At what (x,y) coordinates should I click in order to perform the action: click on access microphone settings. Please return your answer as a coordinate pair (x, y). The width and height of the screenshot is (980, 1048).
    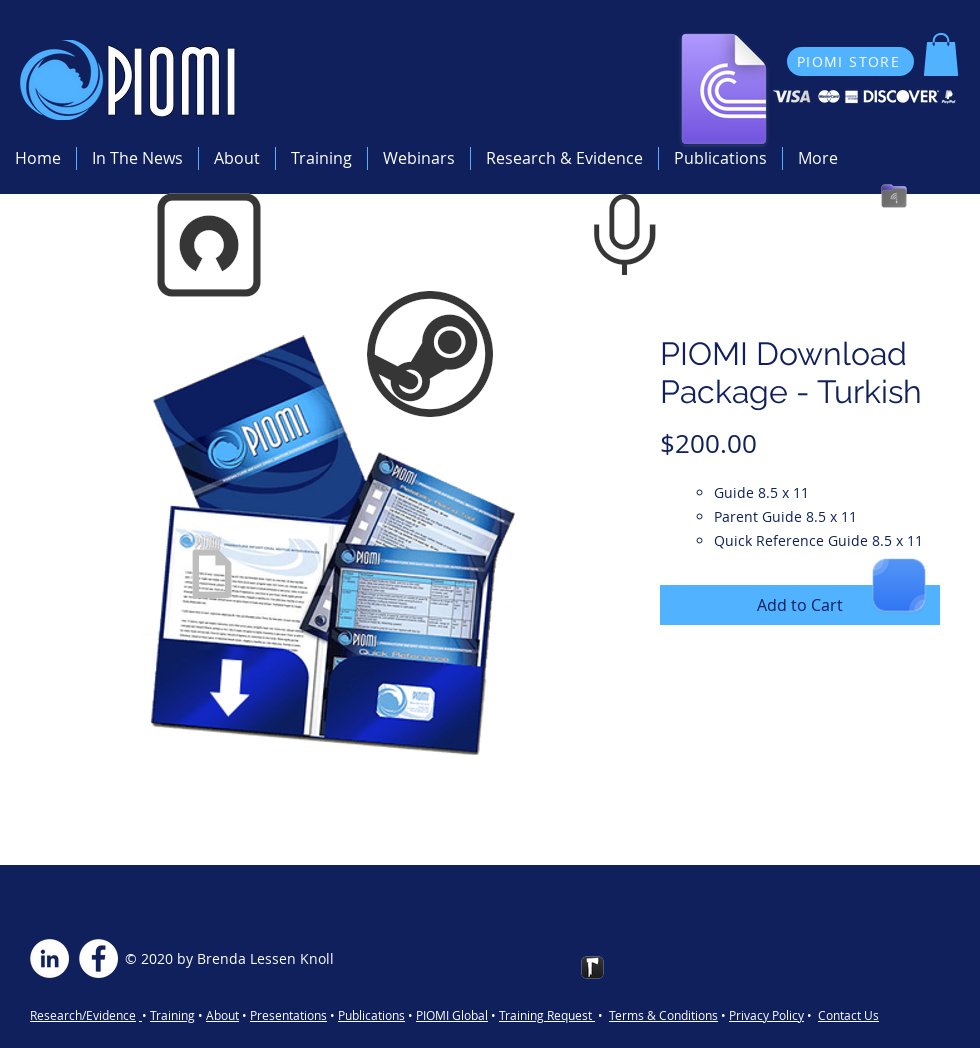
    Looking at the image, I should click on (624, 234).